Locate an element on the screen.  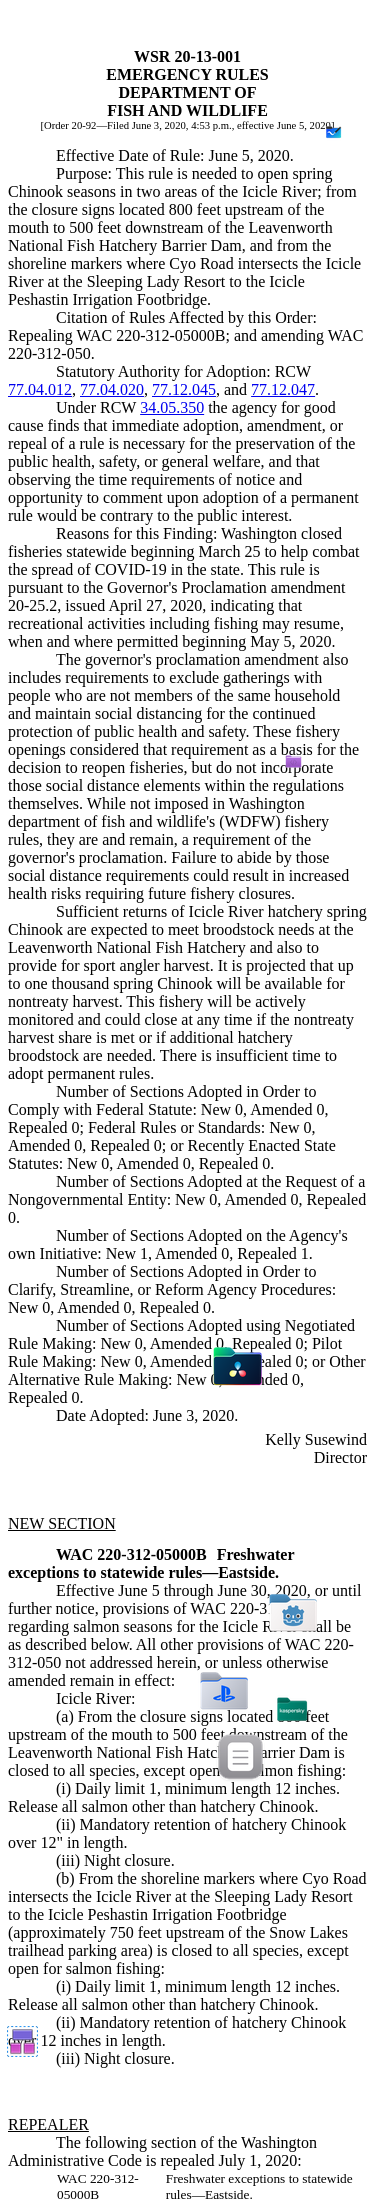
open folder containing PlayStation games or content is located at coordinates (224, 1692).